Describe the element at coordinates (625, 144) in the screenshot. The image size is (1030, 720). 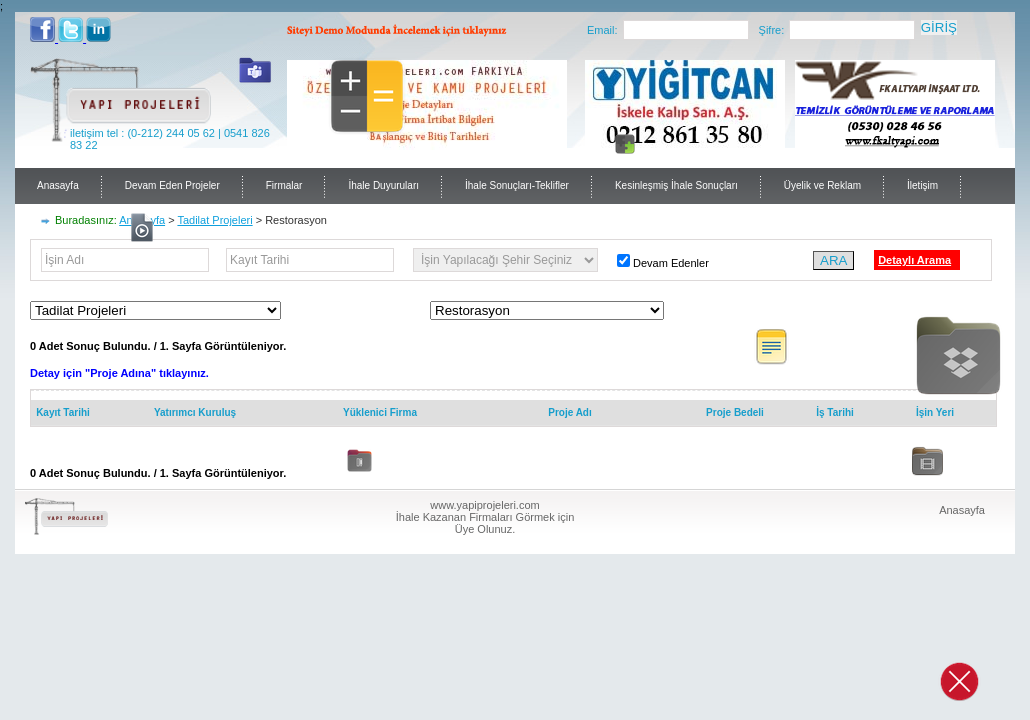
I see `manage gnome shell extensions` at that location.